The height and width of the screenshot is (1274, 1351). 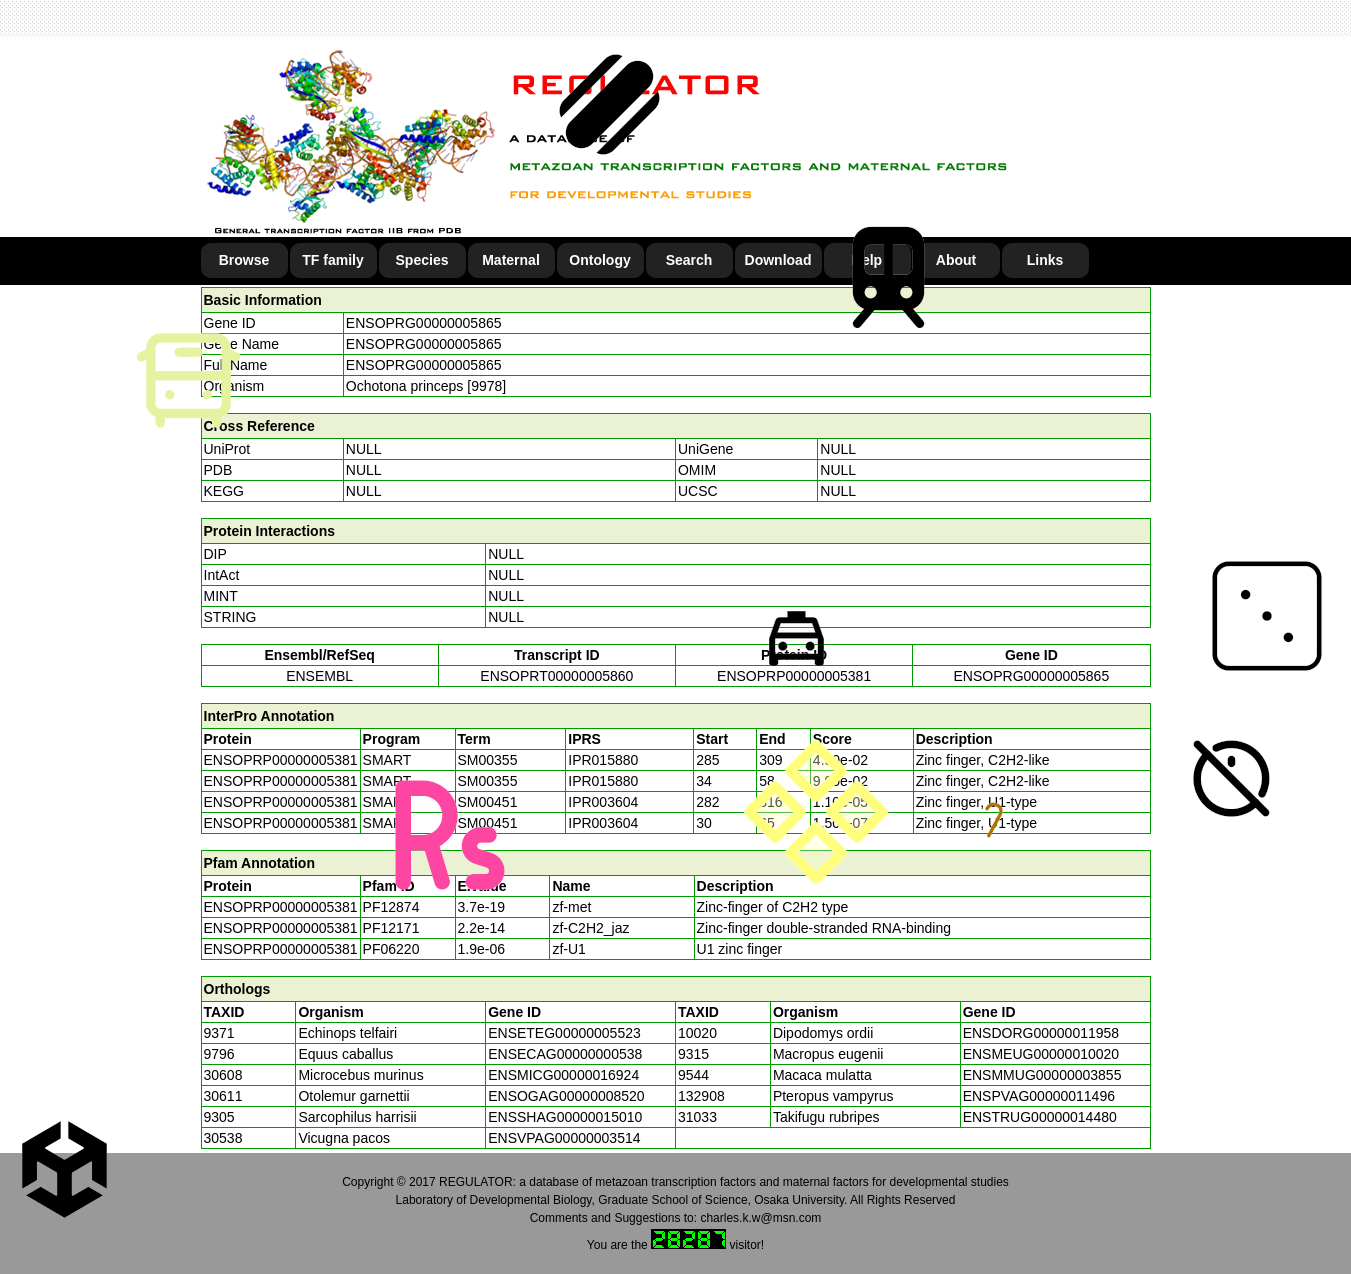 I want to click on access subway or metro transit information, so click(x=888, y=274).